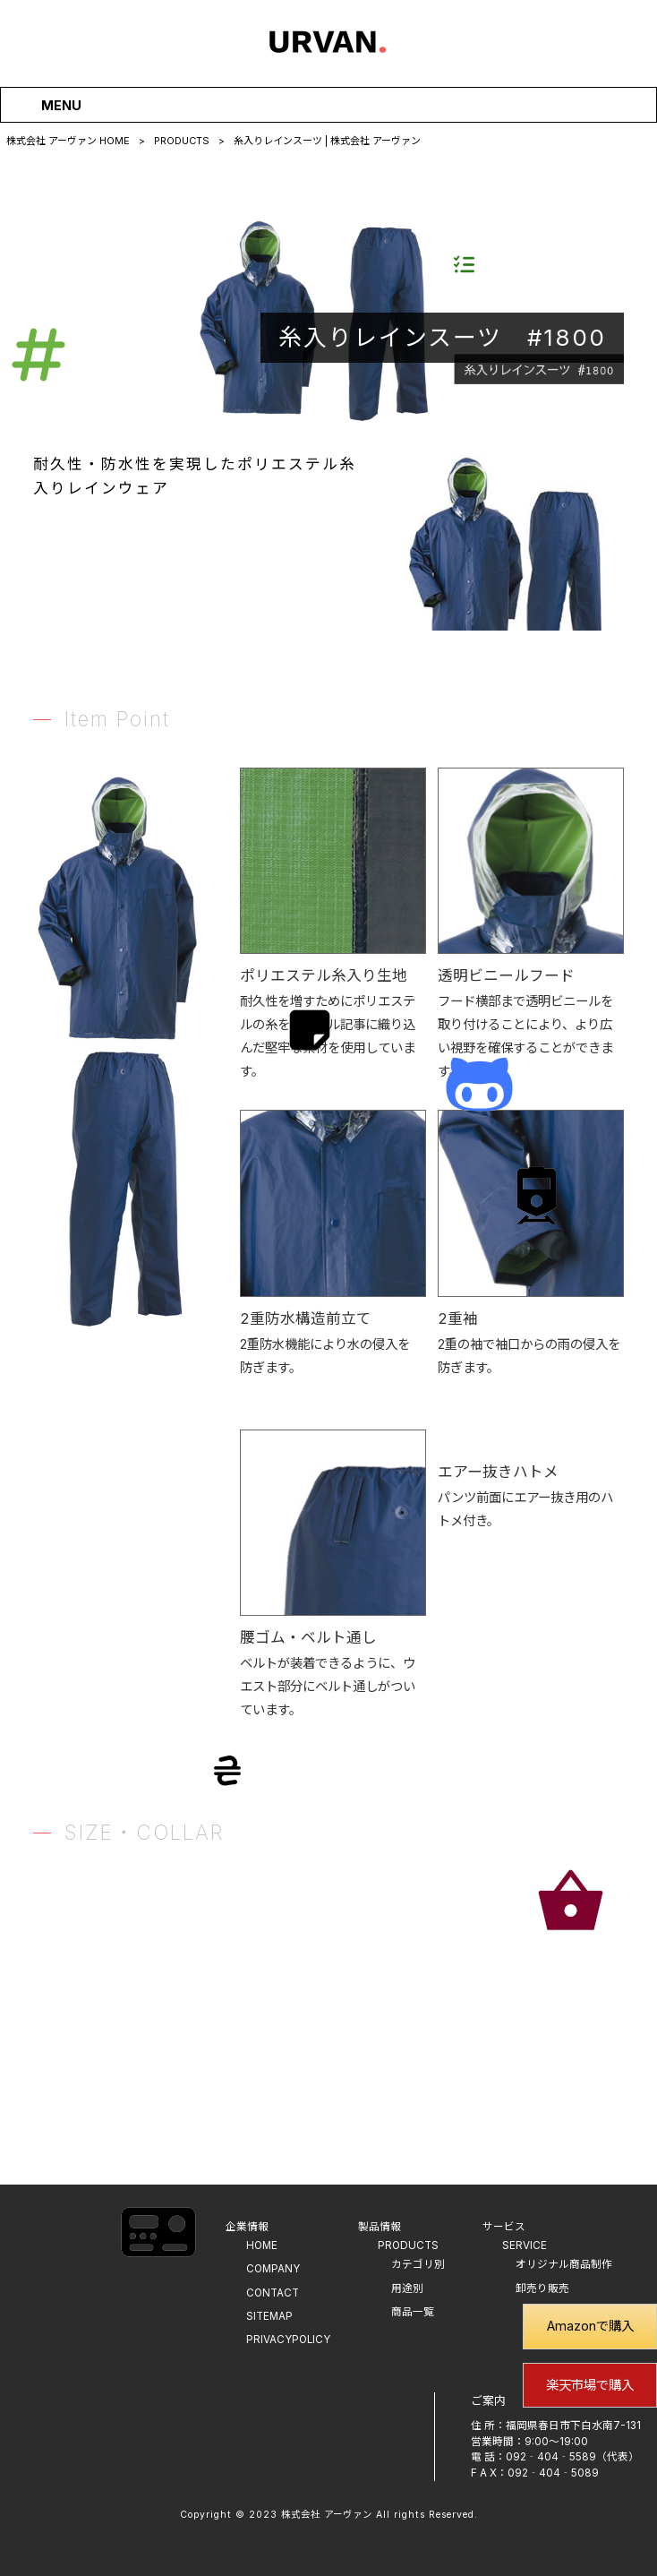 The image size is (657, 2576). Describe the element at coordinates (464, 264) in the screenshot. I see `view your task list` at that location.